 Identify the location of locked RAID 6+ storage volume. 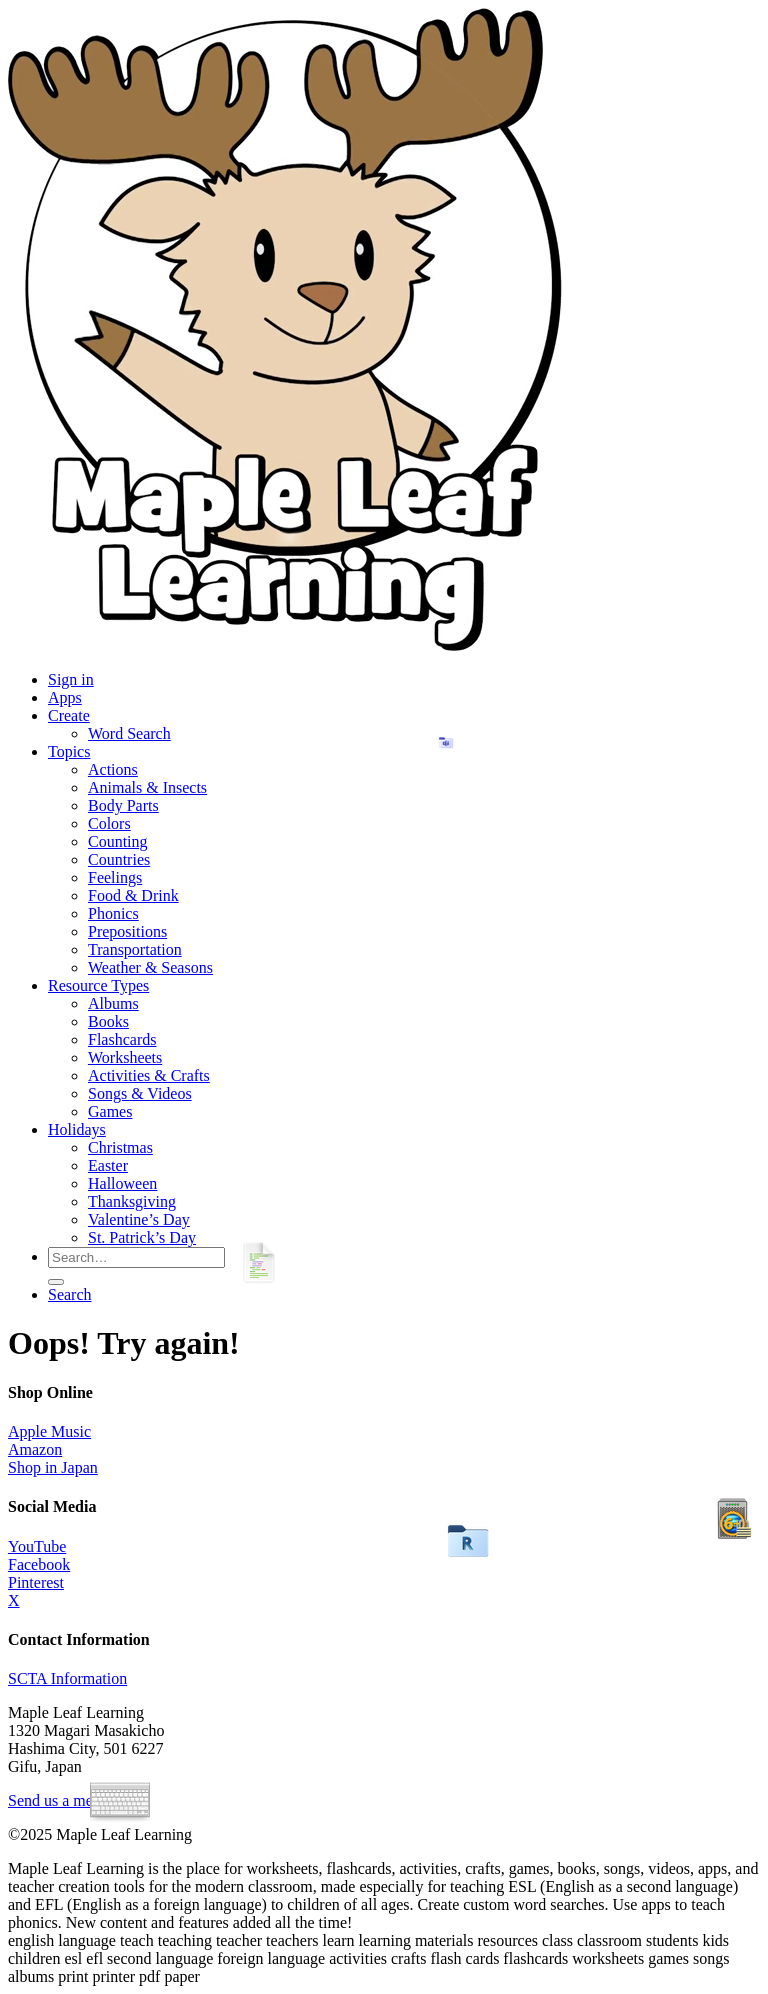
(732, 1518).